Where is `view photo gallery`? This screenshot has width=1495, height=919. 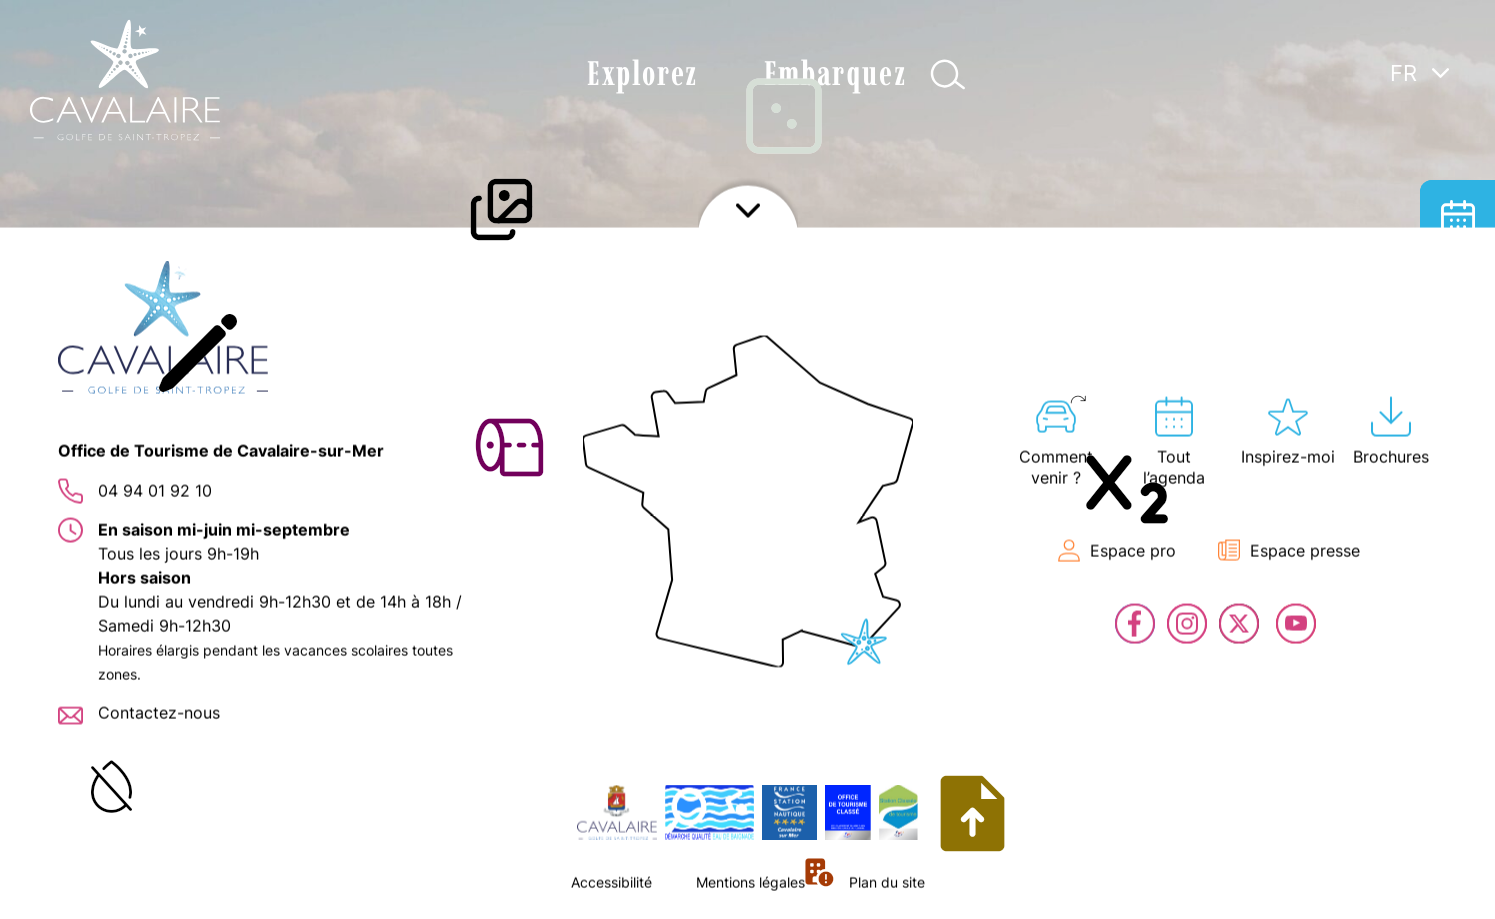 view photo gallery is located at coordinates (501, 209).